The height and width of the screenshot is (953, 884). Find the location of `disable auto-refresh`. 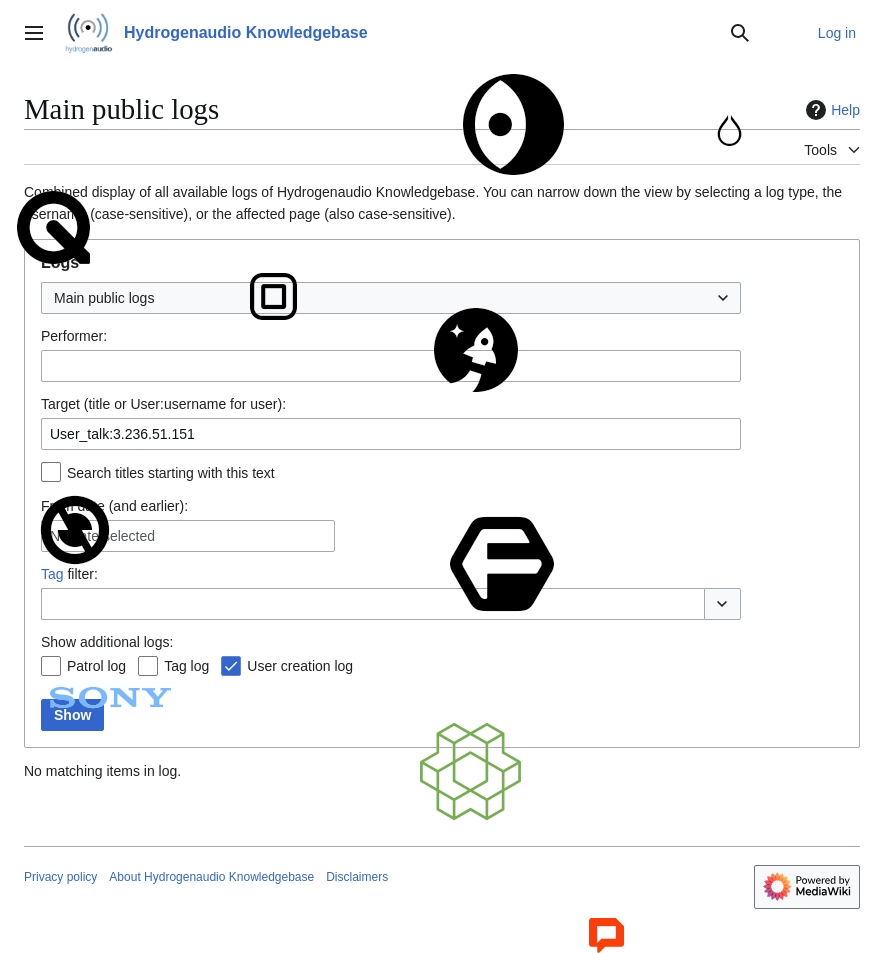

disable auto-refresh is located at coordinates (75, 530).